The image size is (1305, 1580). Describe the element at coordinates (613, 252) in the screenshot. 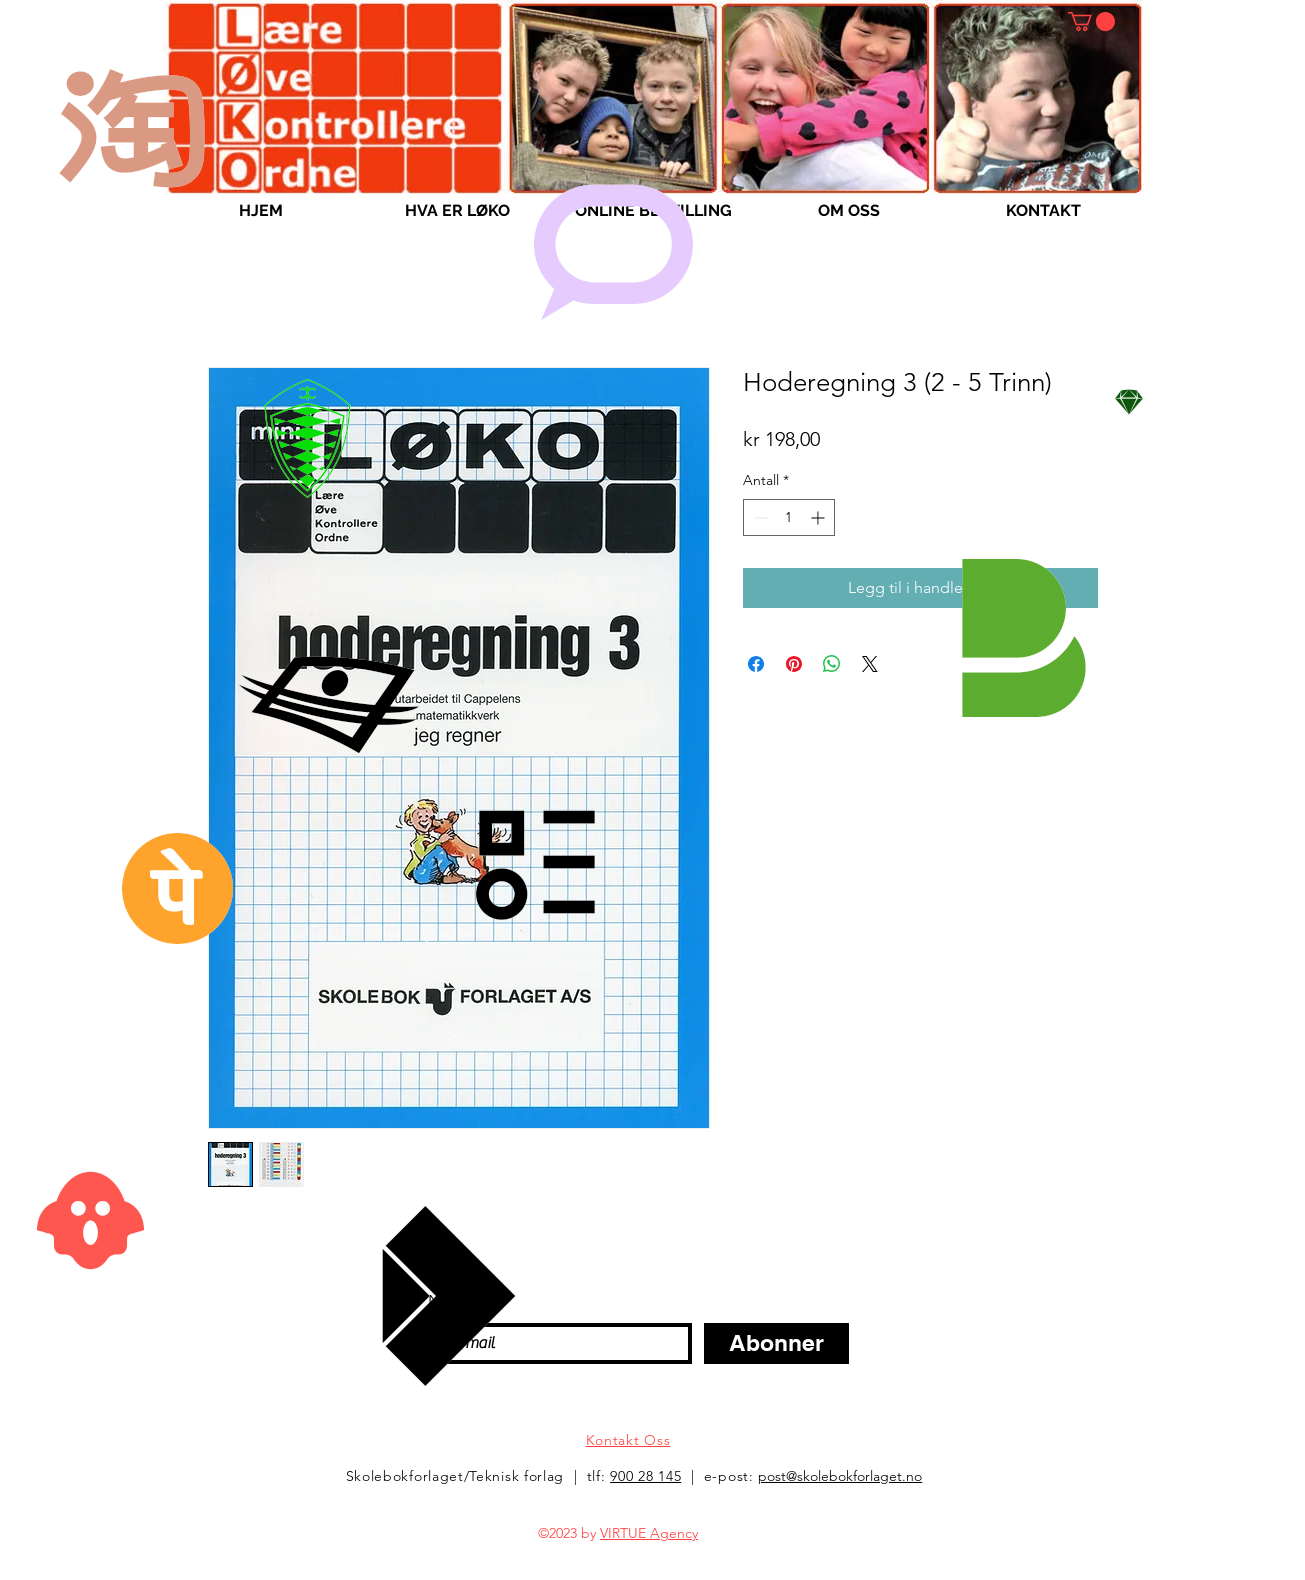

I see `visit The Conversation website` at that location.